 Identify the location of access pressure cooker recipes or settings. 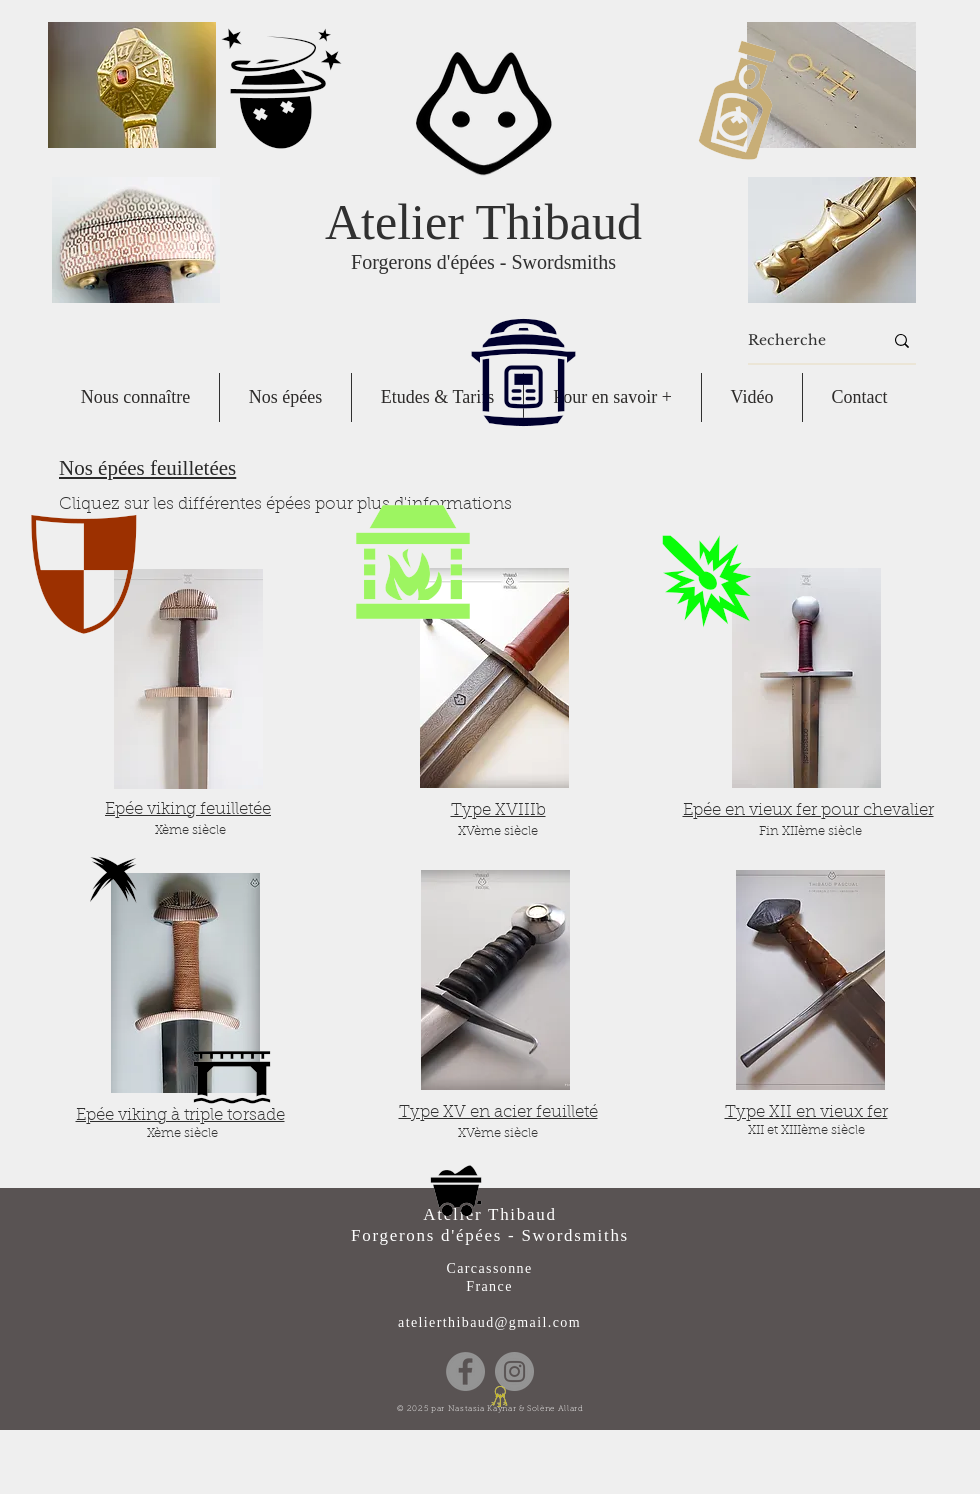
(523, 372).